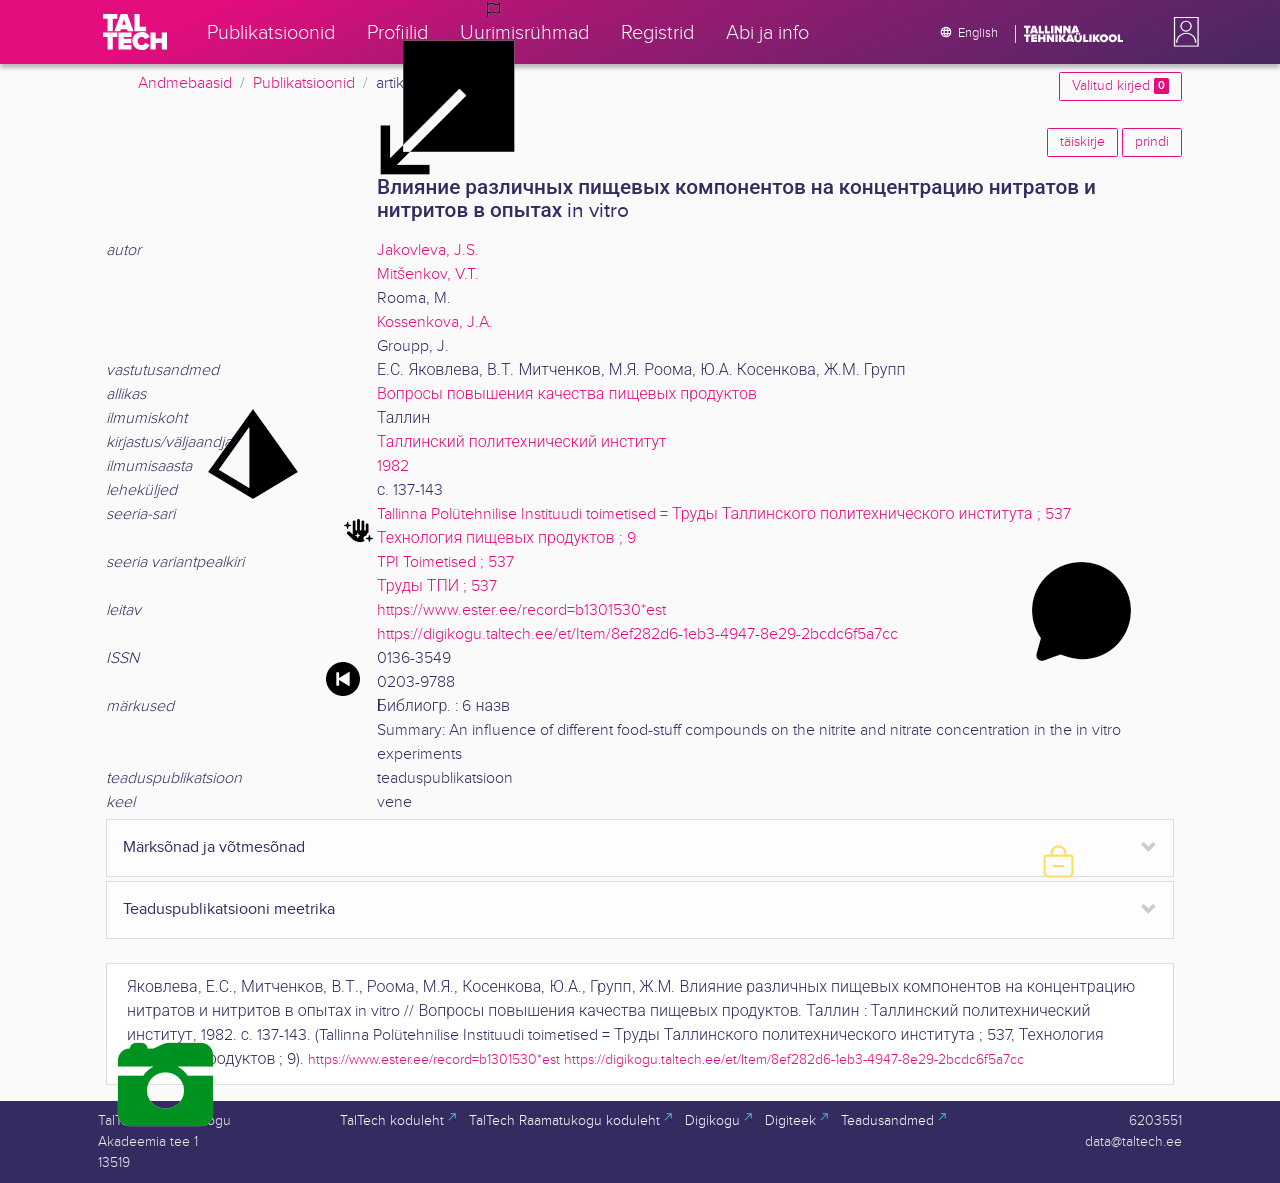 The image size is (1280, 1183). Describe the element at coordinates (447, 107) in the screenshot. I see `collapse or minimize a panel` at that location.